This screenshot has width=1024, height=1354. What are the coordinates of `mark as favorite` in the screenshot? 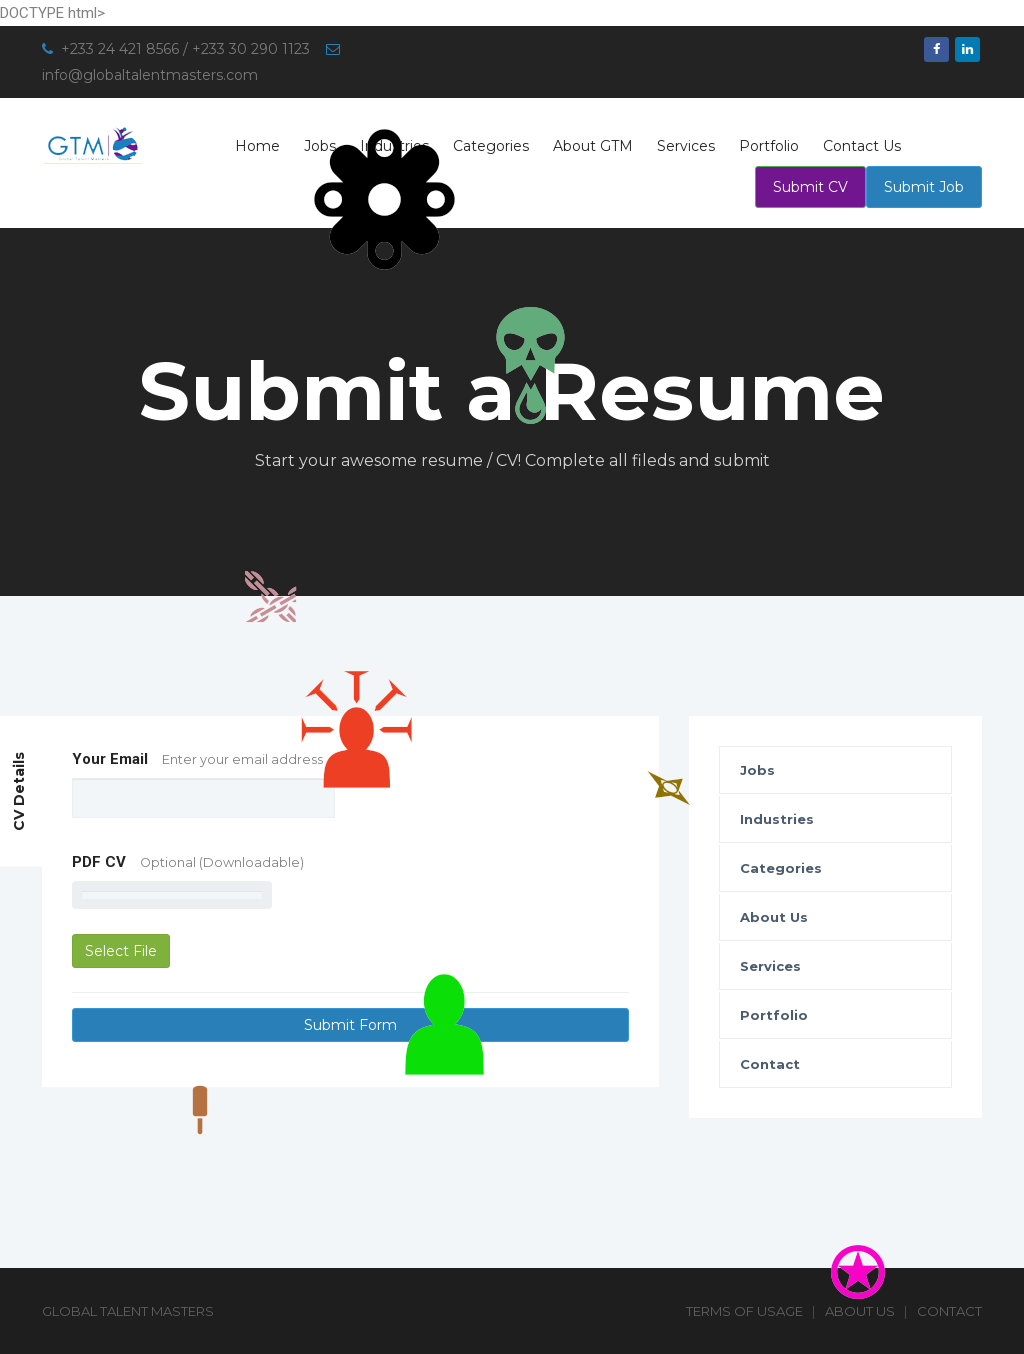 It's located at (669, 788).